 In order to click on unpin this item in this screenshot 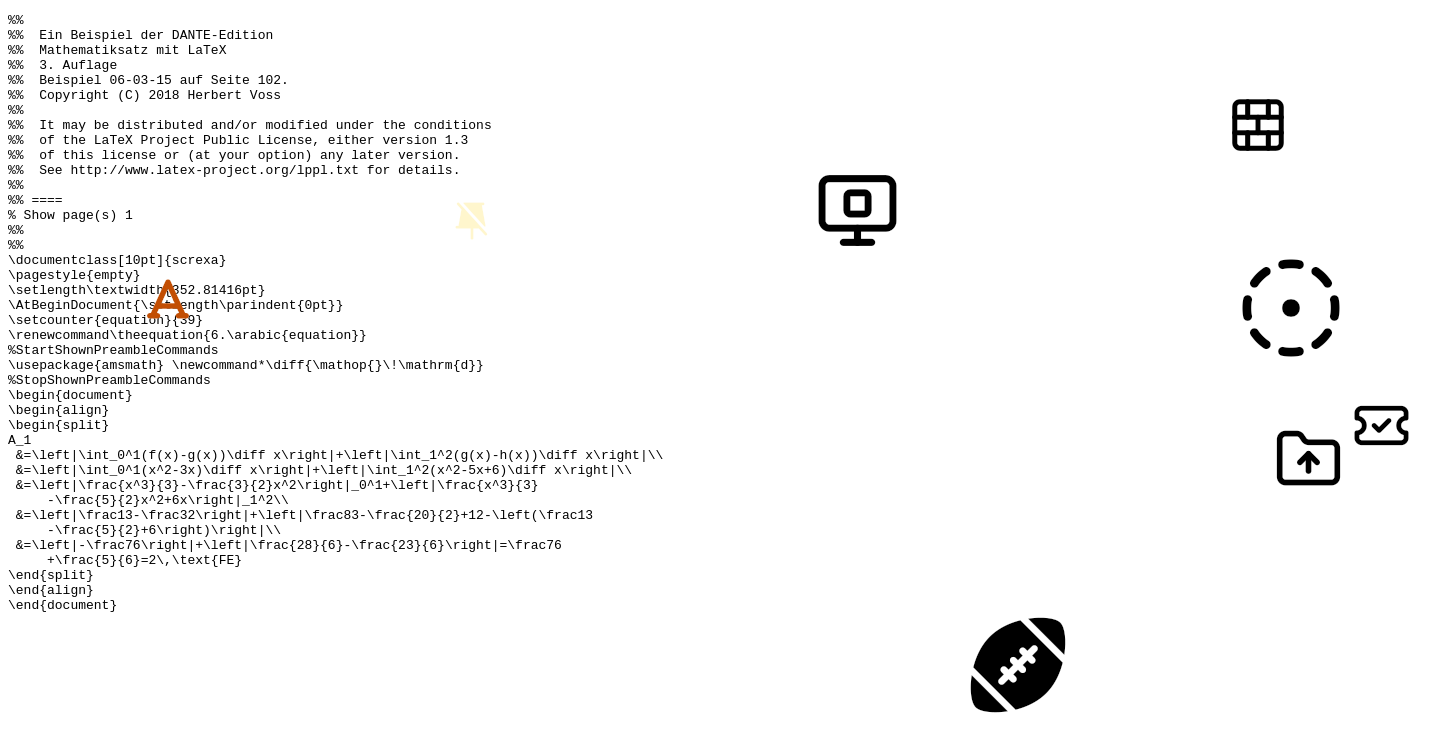, I will do `click(472, 219)`.